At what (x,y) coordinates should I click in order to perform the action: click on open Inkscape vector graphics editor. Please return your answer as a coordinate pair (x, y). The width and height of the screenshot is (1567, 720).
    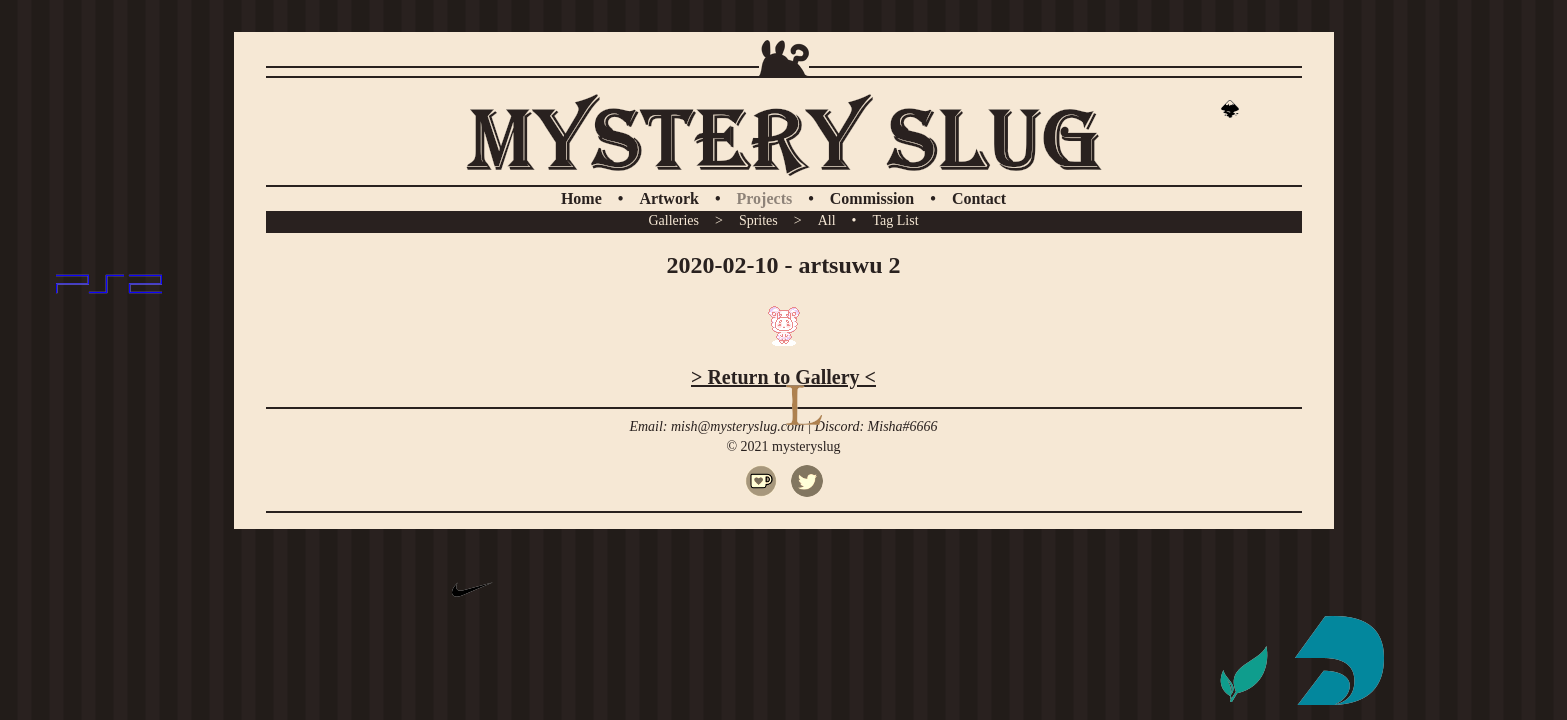
    Looking at the image, I should click on (1230, 109).